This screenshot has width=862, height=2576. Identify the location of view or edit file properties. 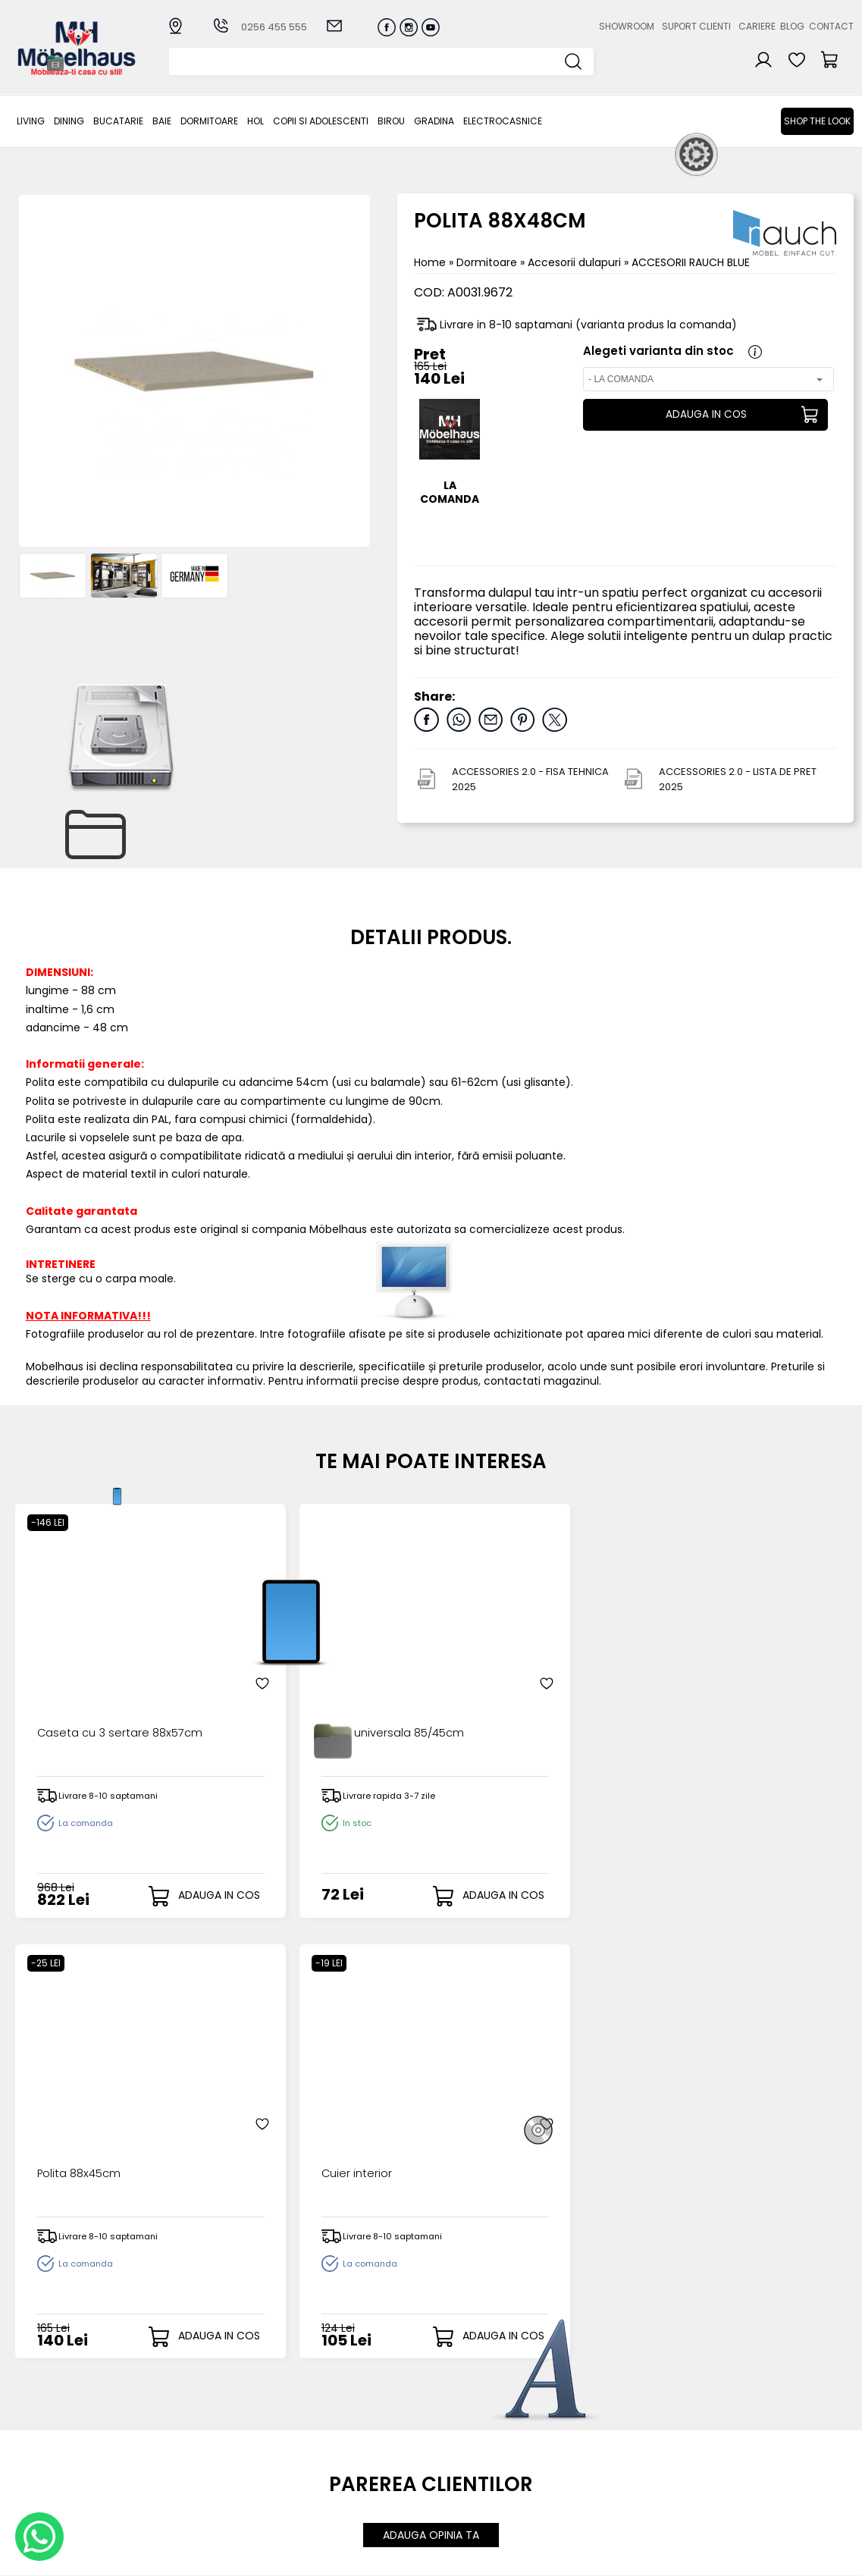
(696, 154).